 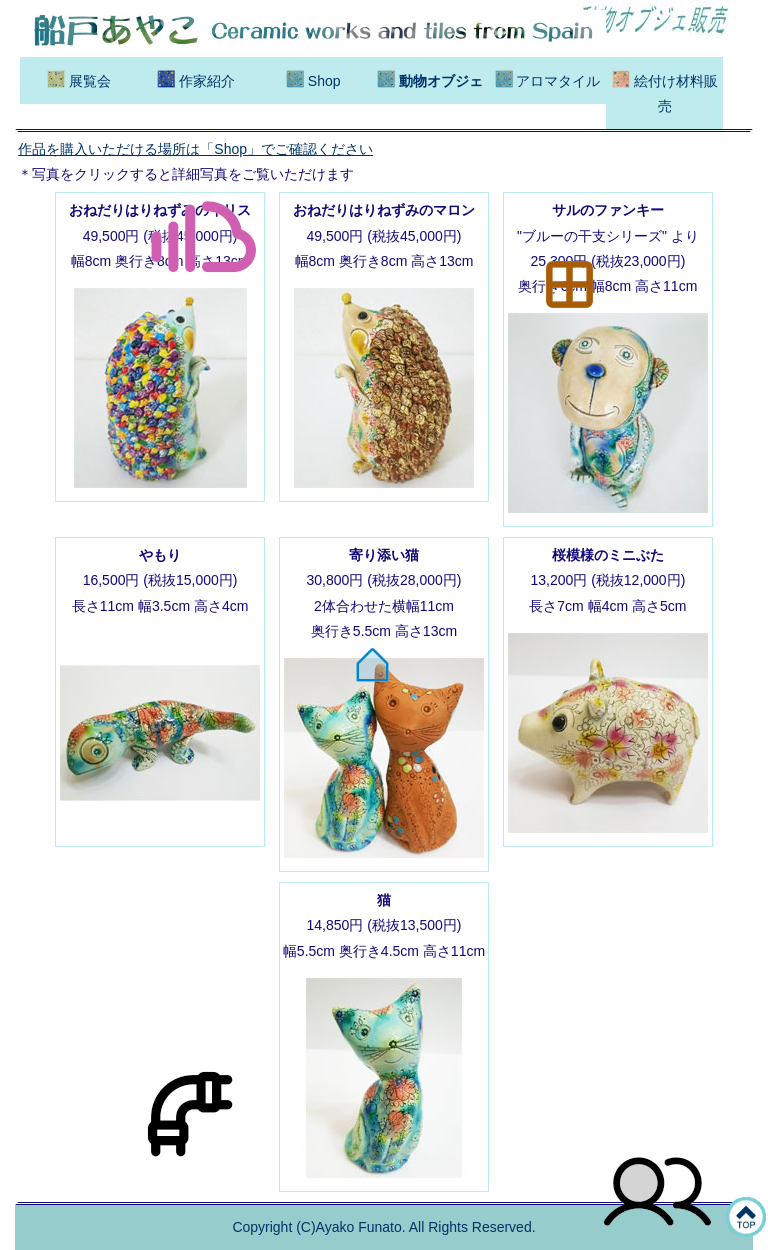 What do you see at coordinates (202, 240) in the screenshot?
I see `open soundcloud app` at bounding box center [202, 240].